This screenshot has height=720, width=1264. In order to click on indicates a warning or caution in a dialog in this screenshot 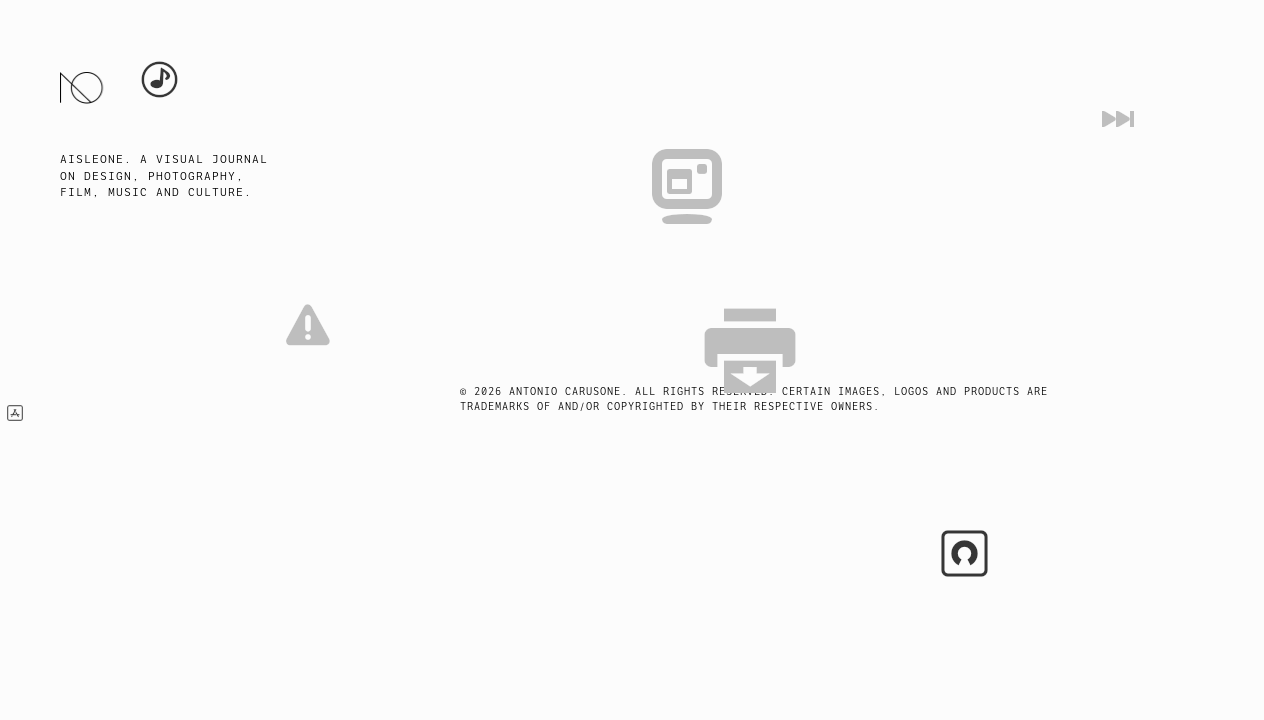, I will do `click(308, 326)`.